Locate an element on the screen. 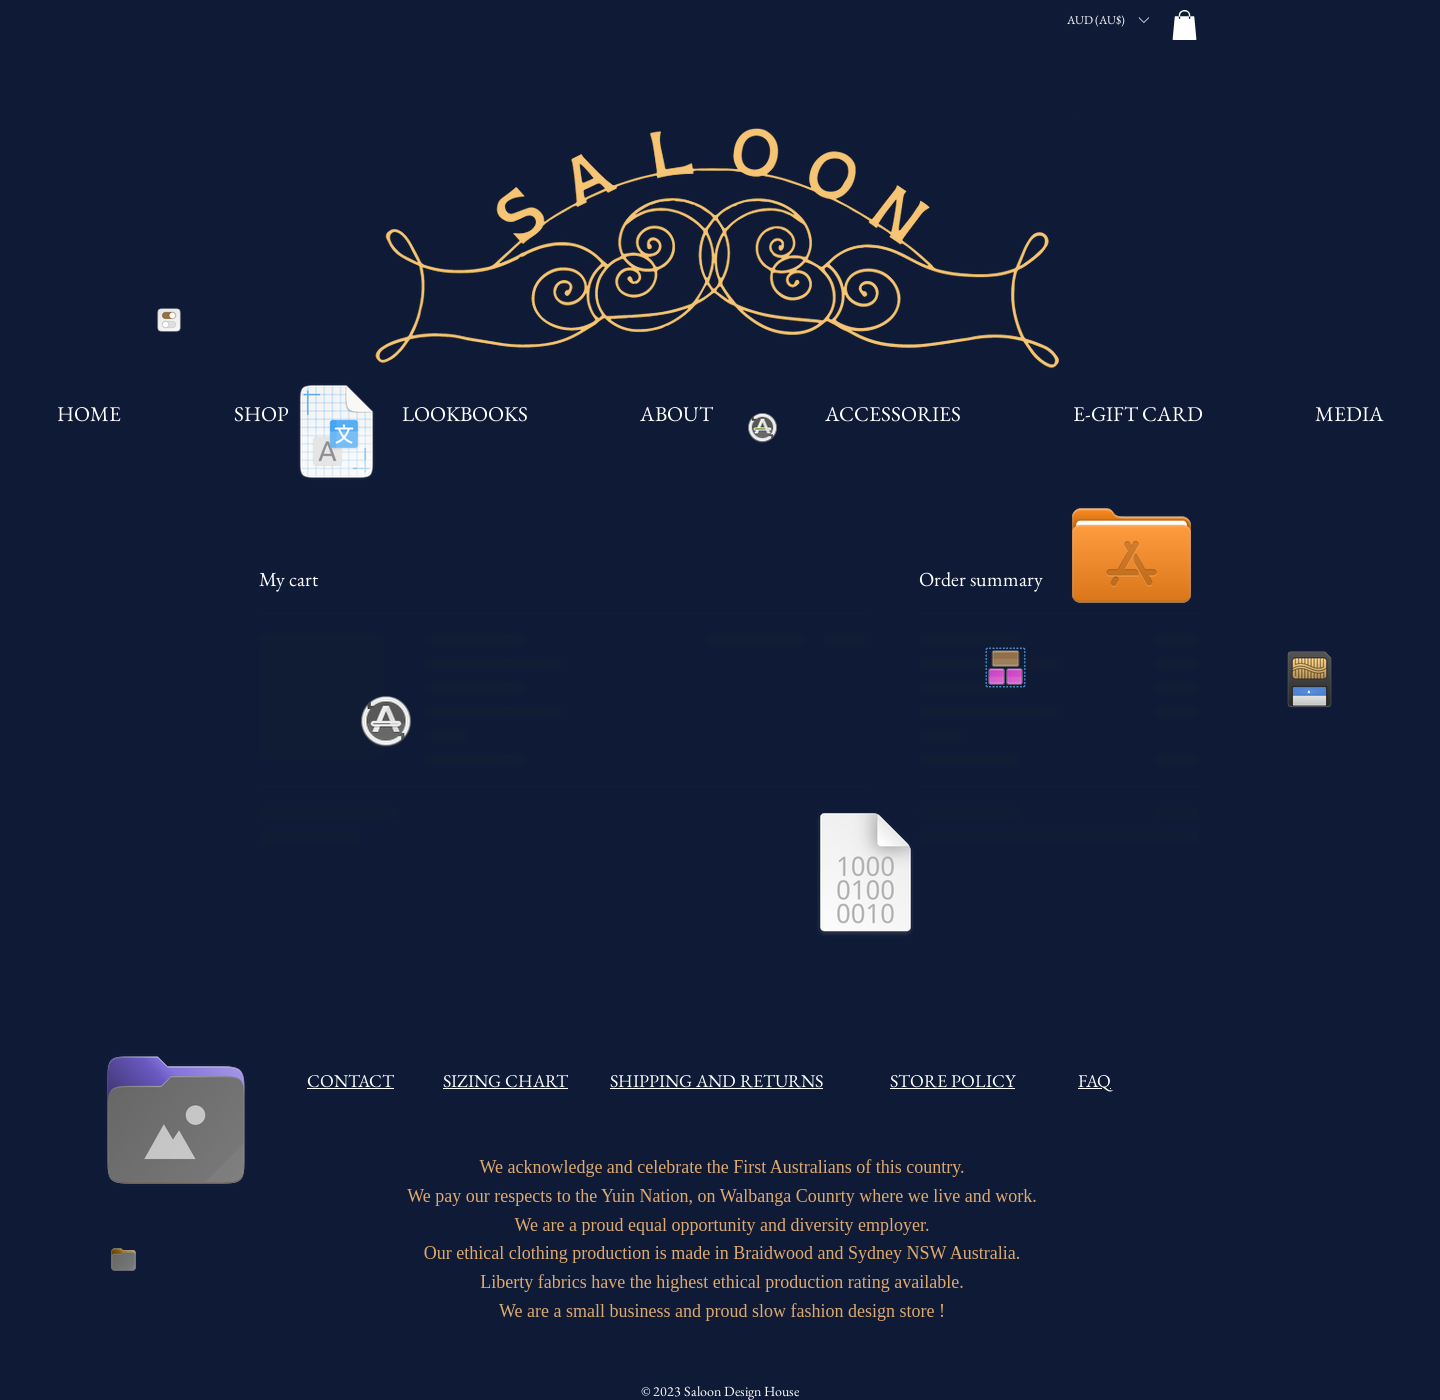 The width and height of the screenshot is (1440, 1400). generic binary or data file is located at coordinates (865, 874).